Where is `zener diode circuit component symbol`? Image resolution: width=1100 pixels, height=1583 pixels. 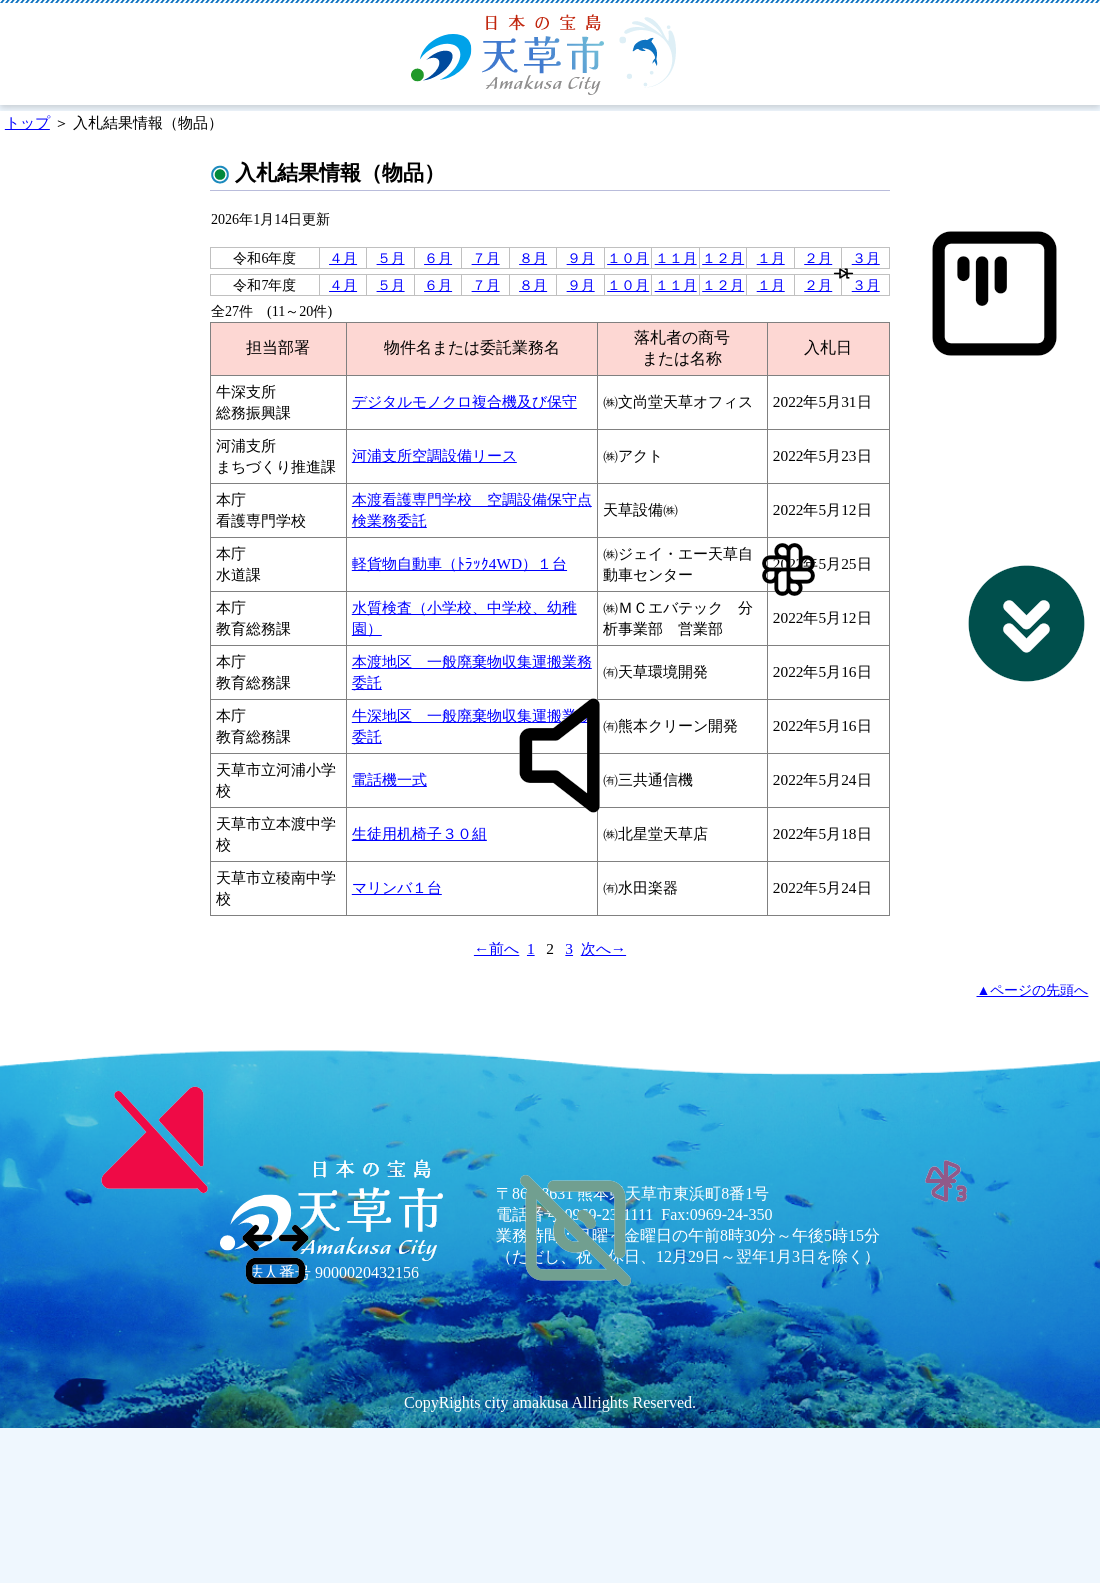 zener diode circuit component symbol is located at coordinates (843, 273).